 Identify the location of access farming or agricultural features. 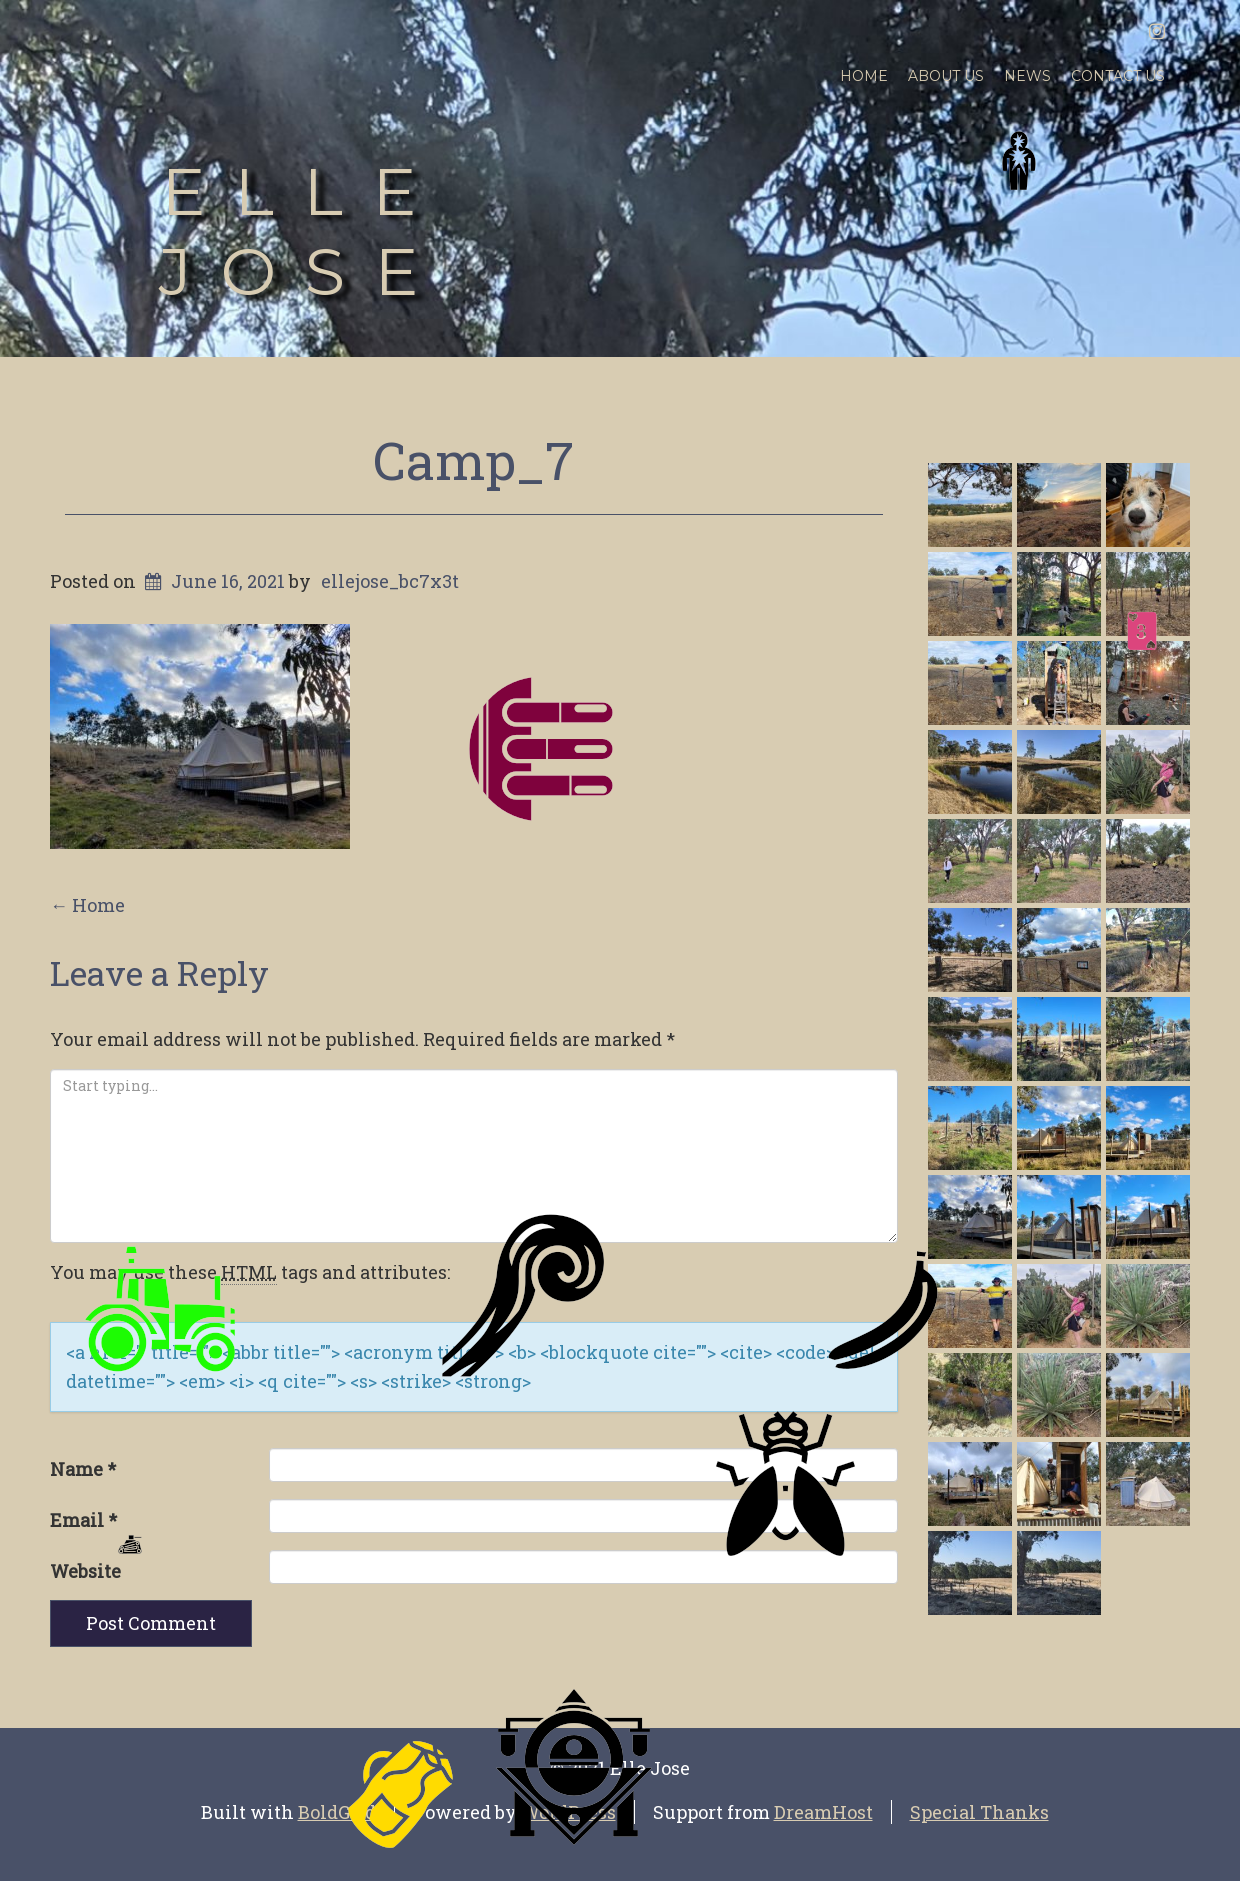
(160, 1309).